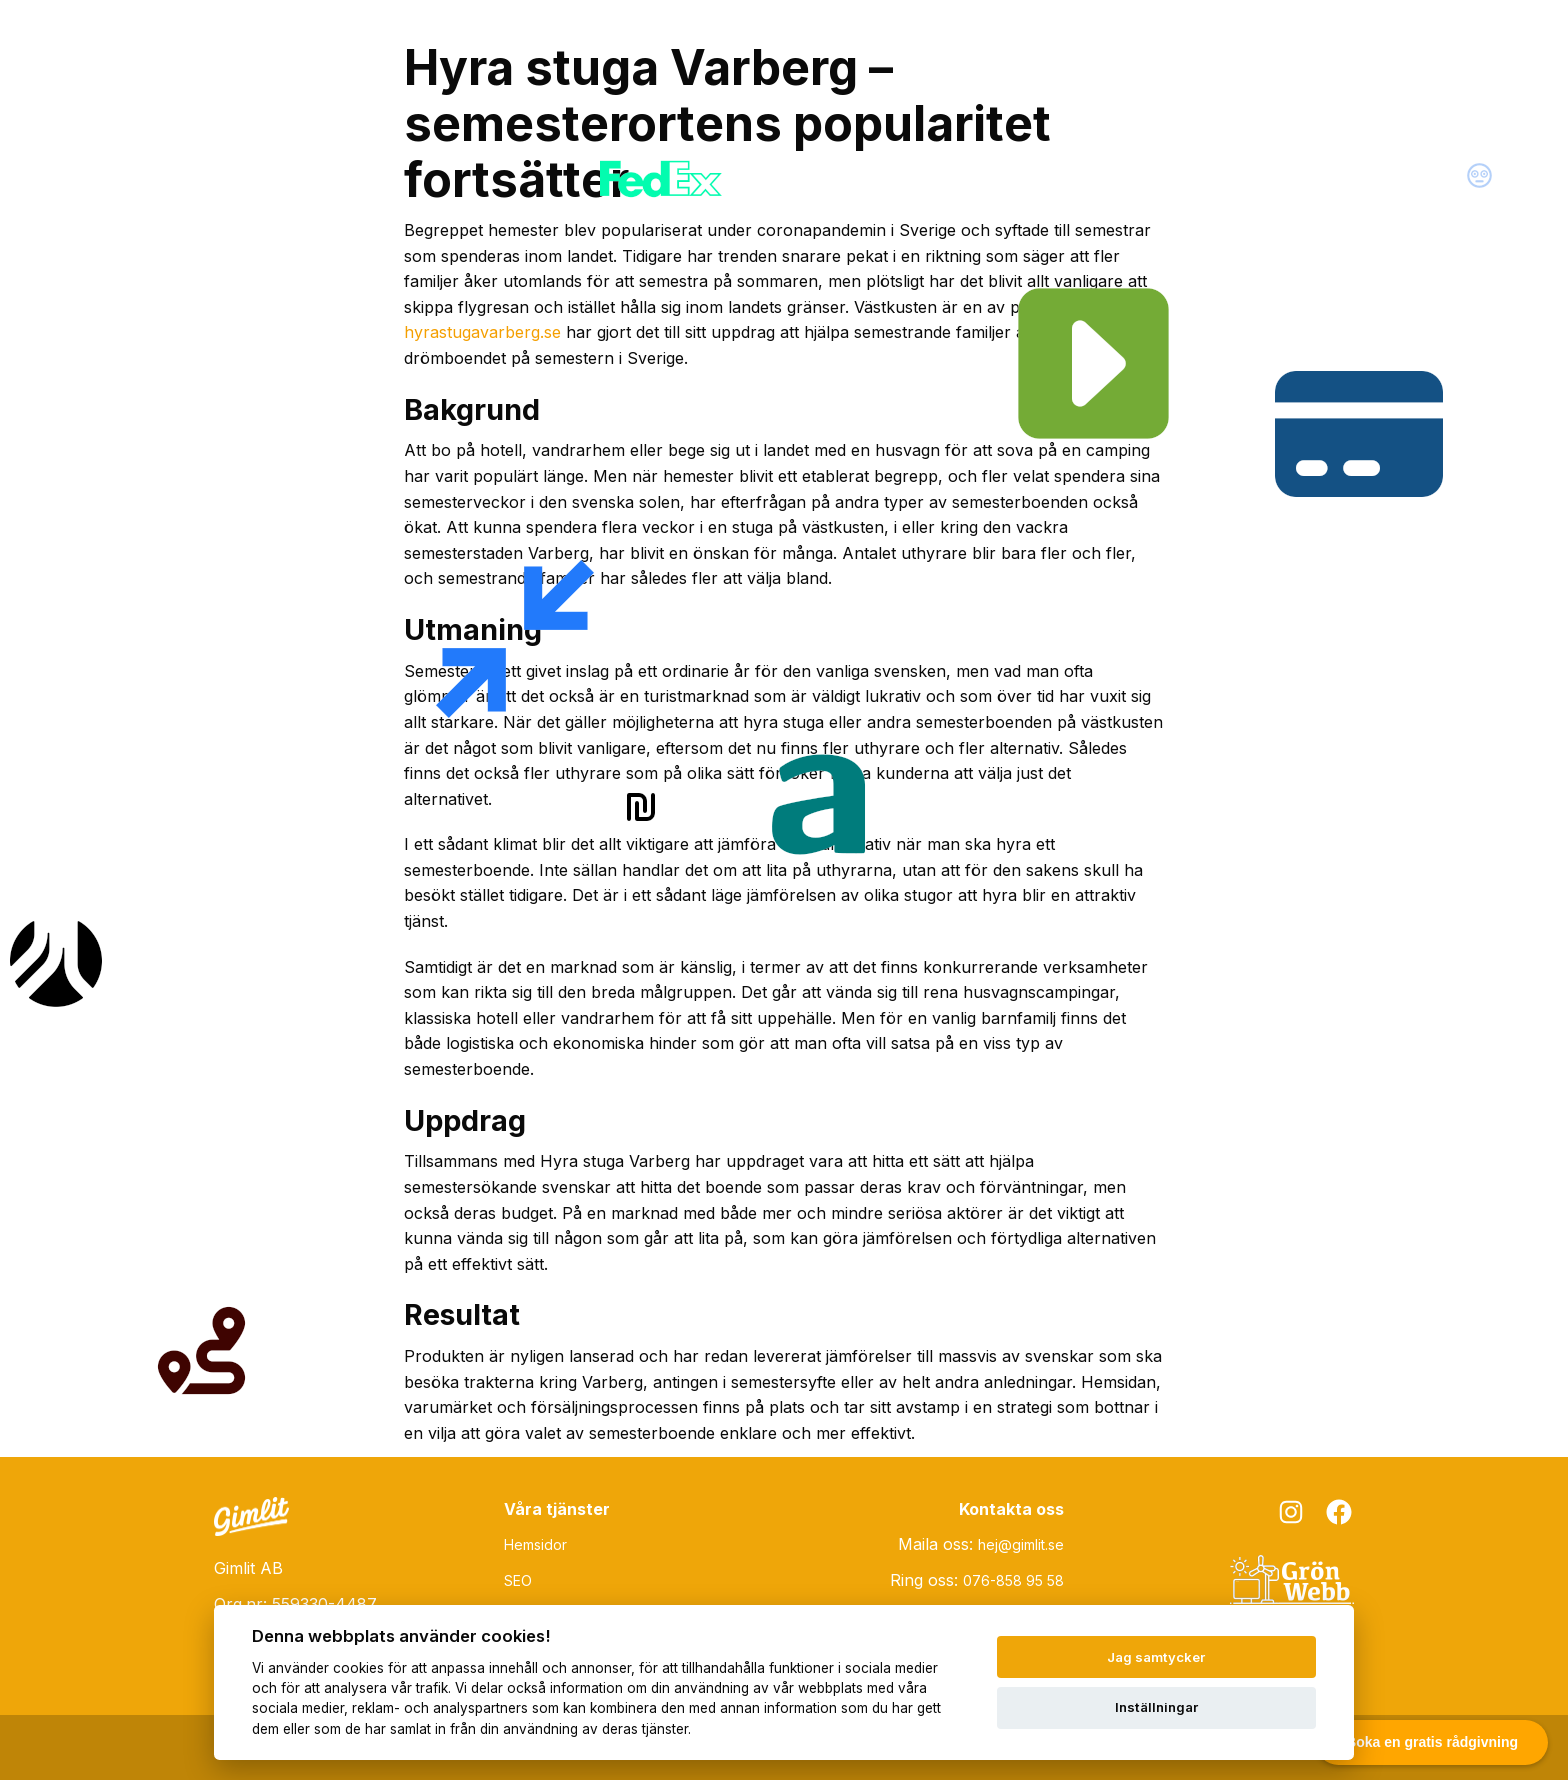  Describe the element at coordinates (56, 964) in the screenshot. I see `roots development framework logo` at that location.